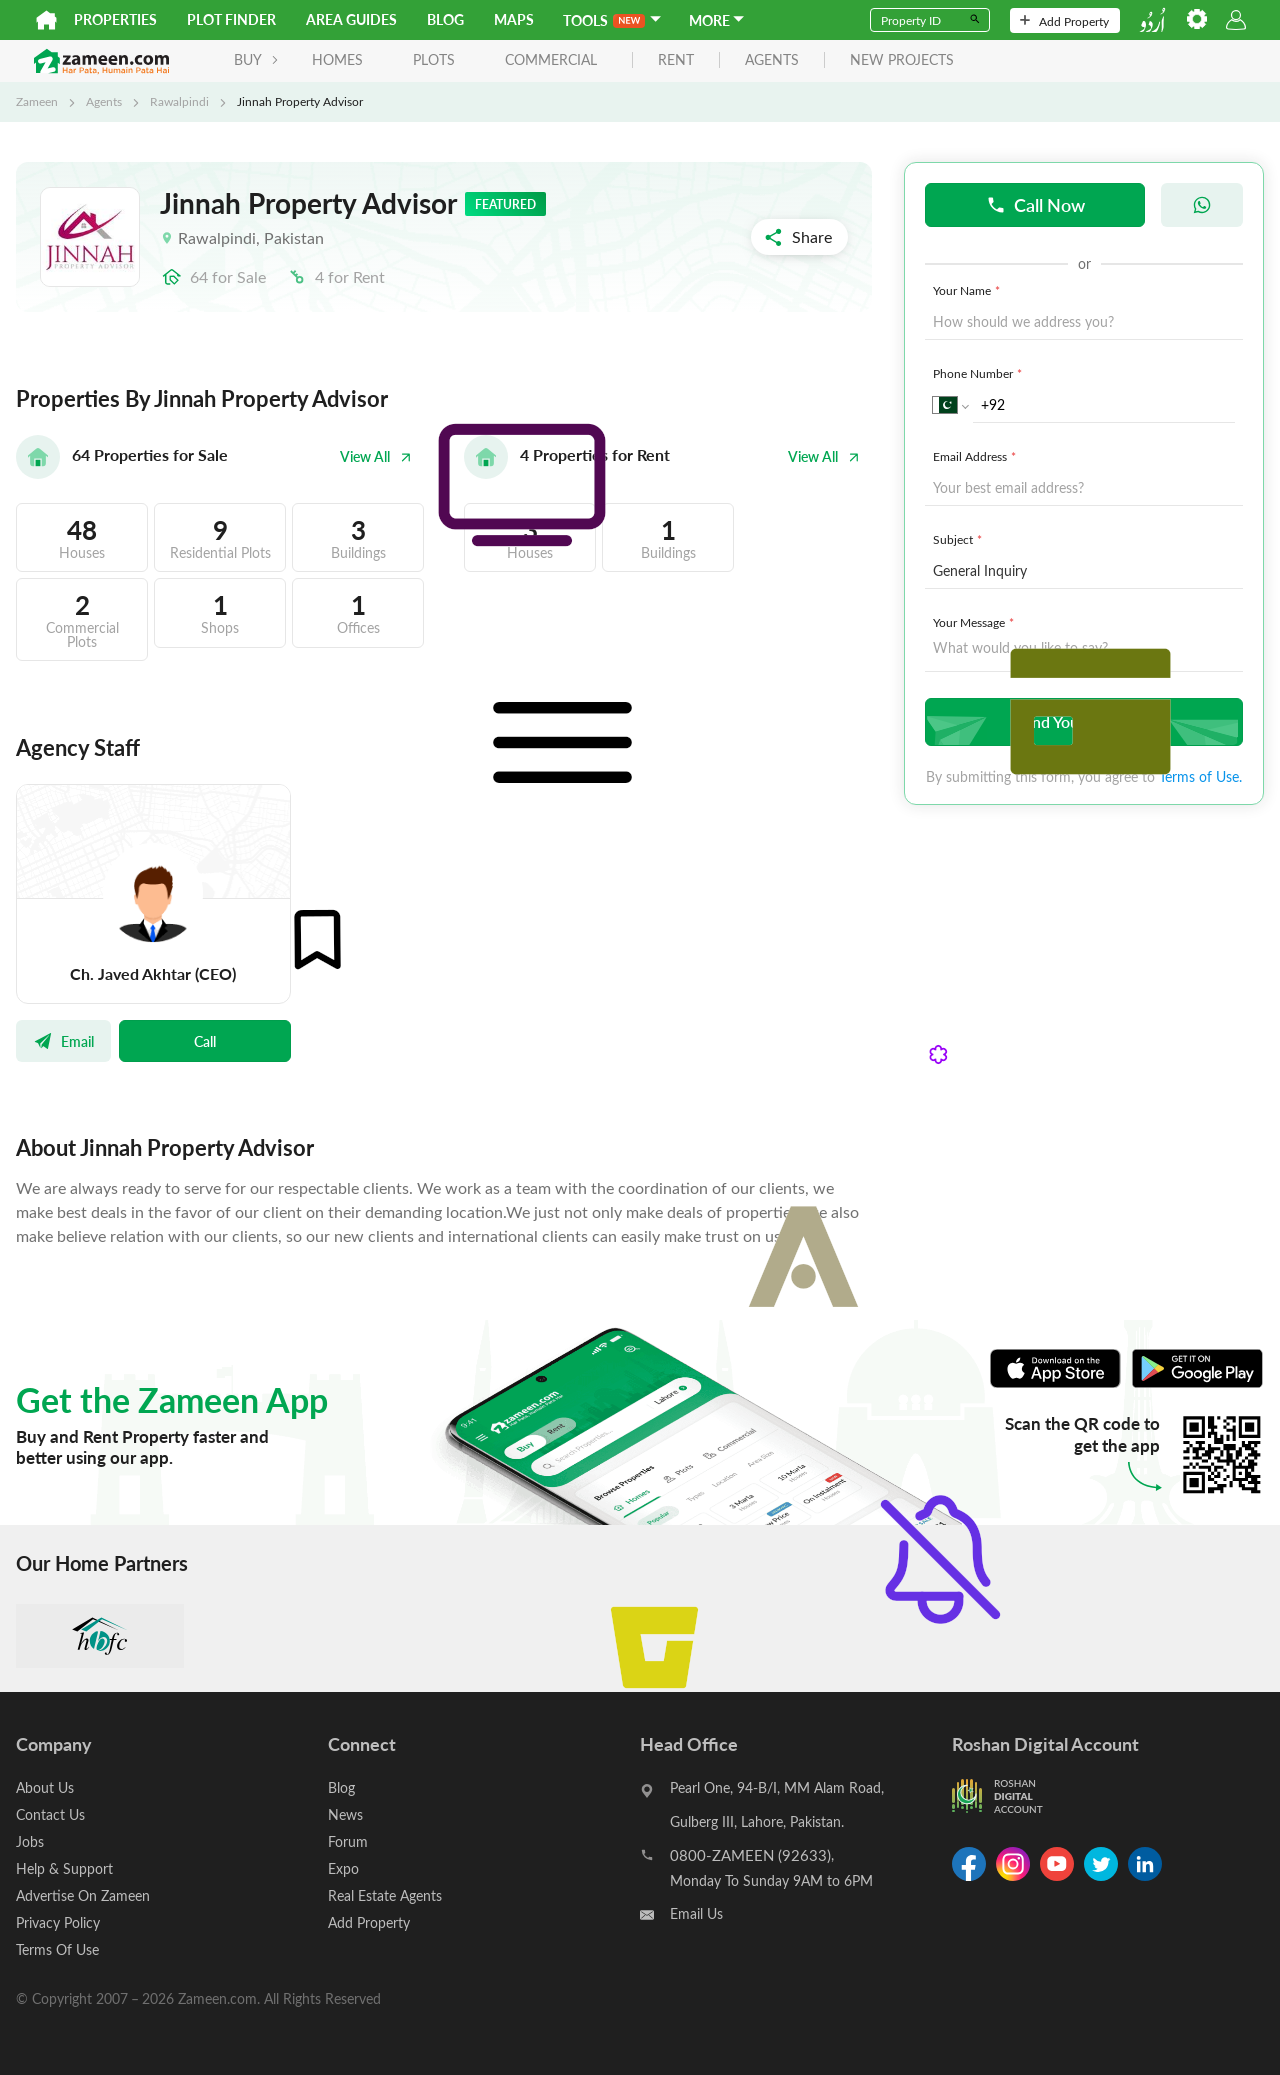  What do you see at coordinates (940, 1559) in the screenshot?
I see `mute or disable notifications` at bounding box center [940, 1559].